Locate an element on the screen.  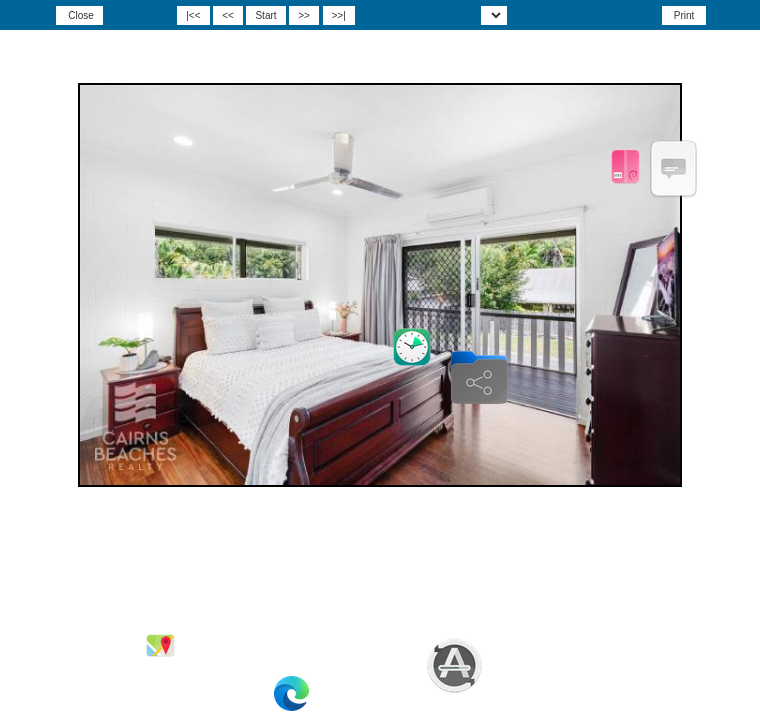
check for available system updates is located at coordinates (454, 665).